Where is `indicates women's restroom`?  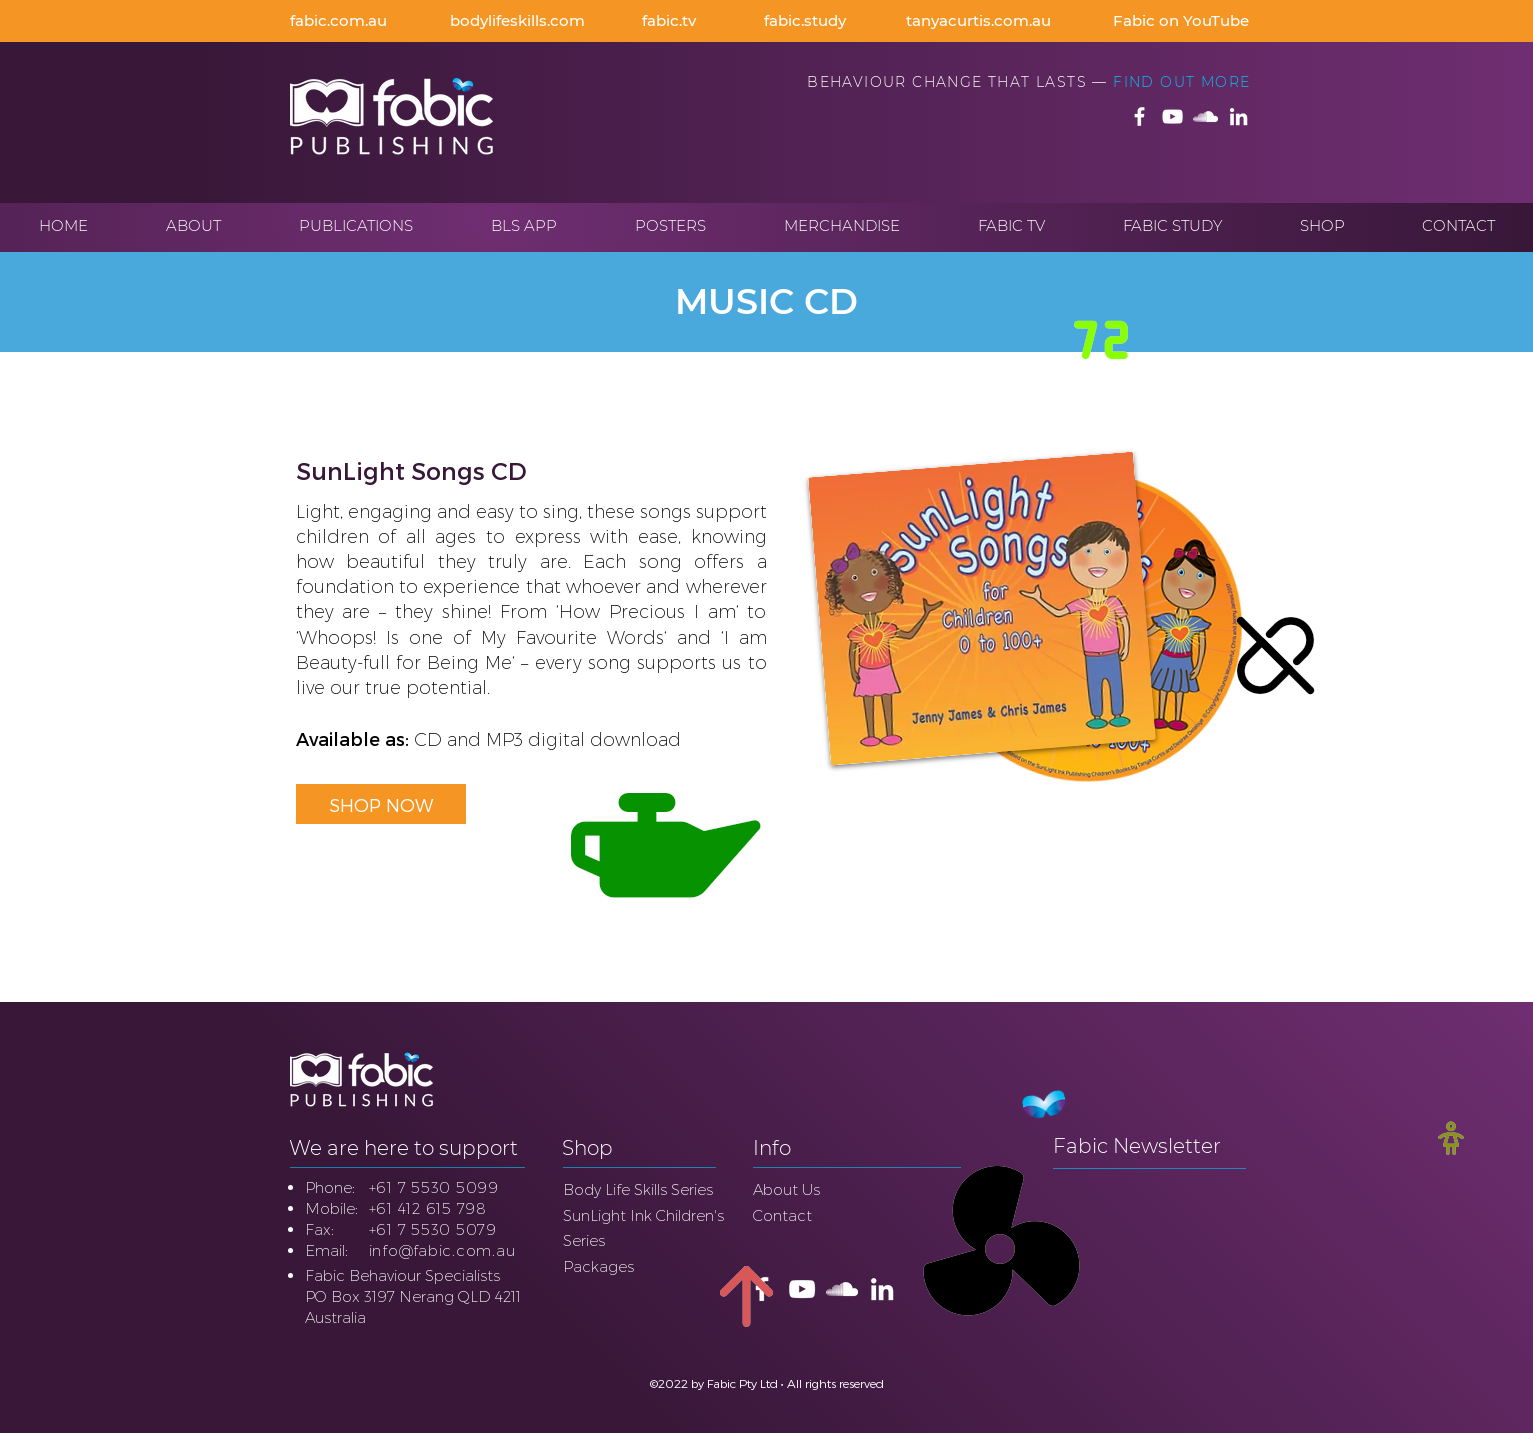
indicates women's restroom is located at coordinates (1451, 1139).